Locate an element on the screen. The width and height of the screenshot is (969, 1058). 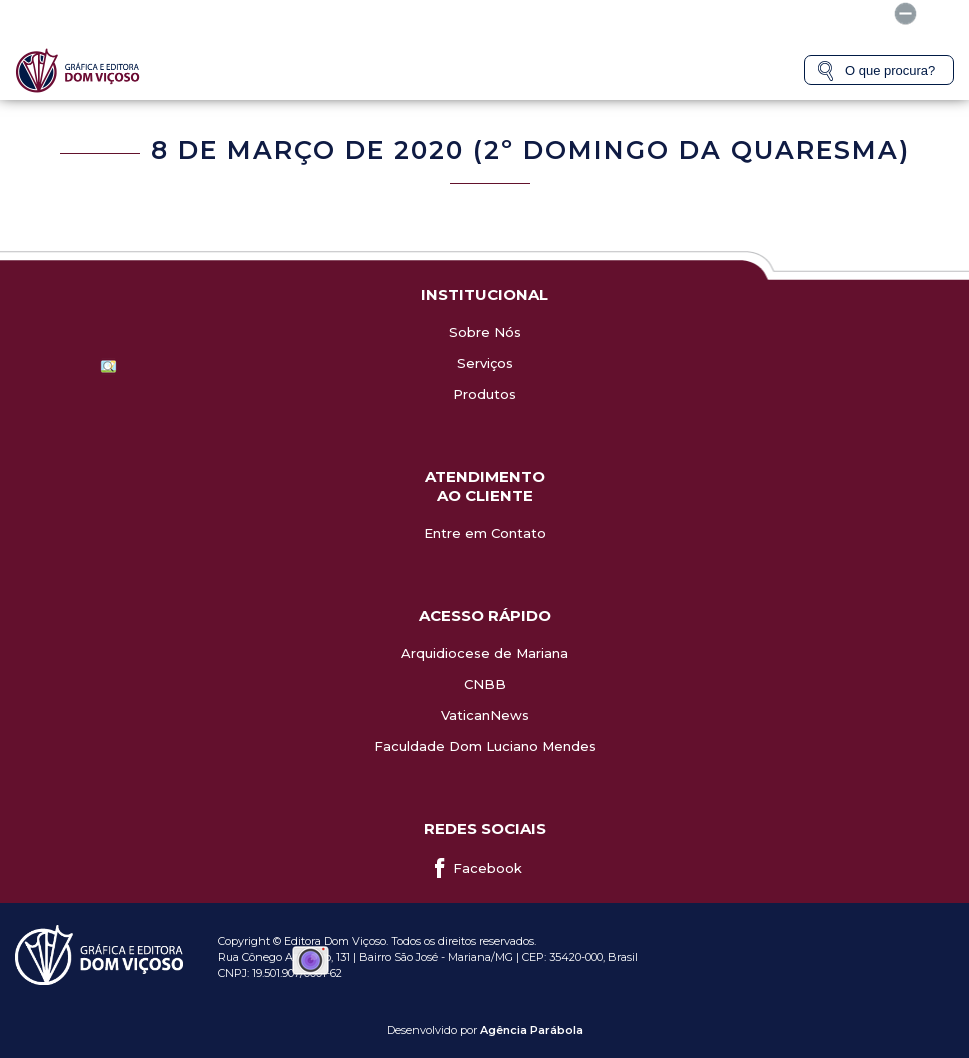
indicates file excluded from dropbox selective sync is located at coordinates (905, 13).